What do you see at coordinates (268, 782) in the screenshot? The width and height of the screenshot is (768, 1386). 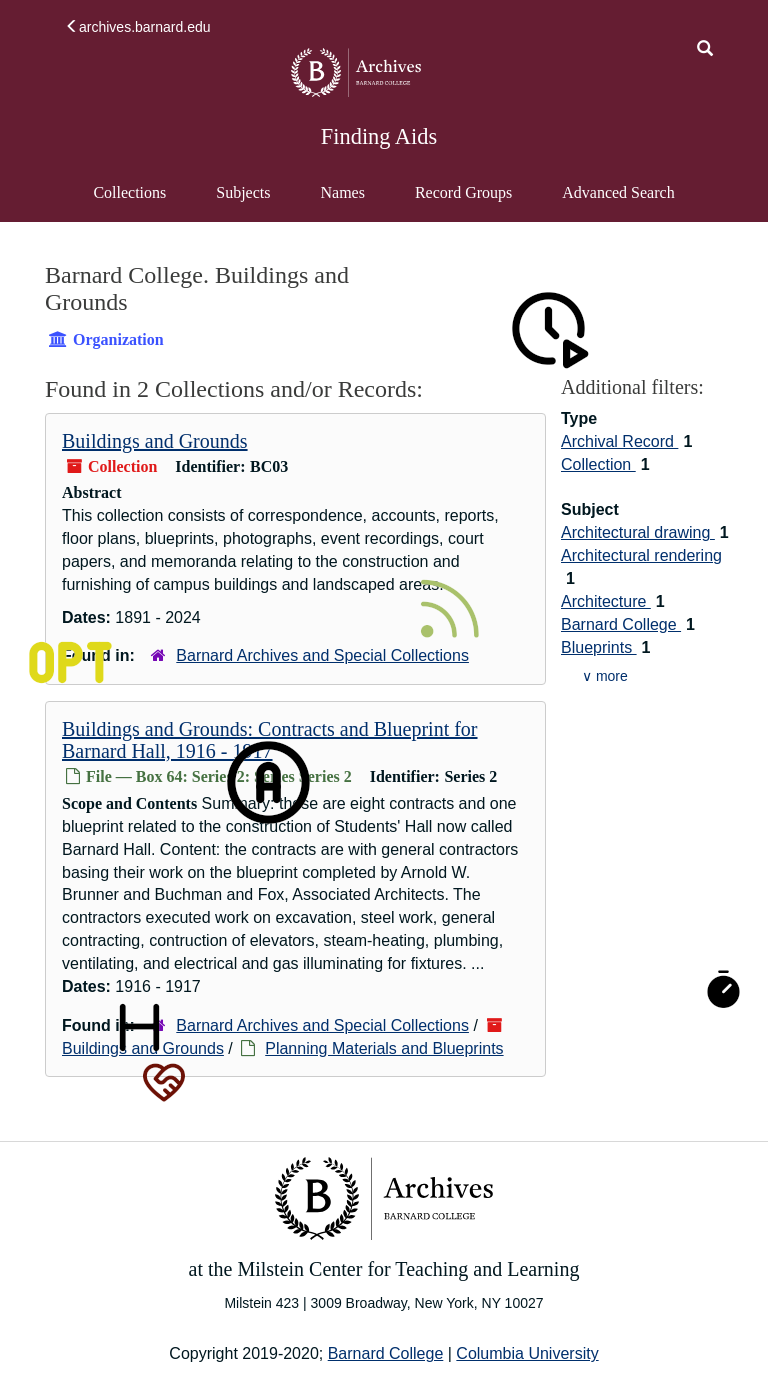 I see `indicates an "A" grade or rating` at bounding box center [268, 782].